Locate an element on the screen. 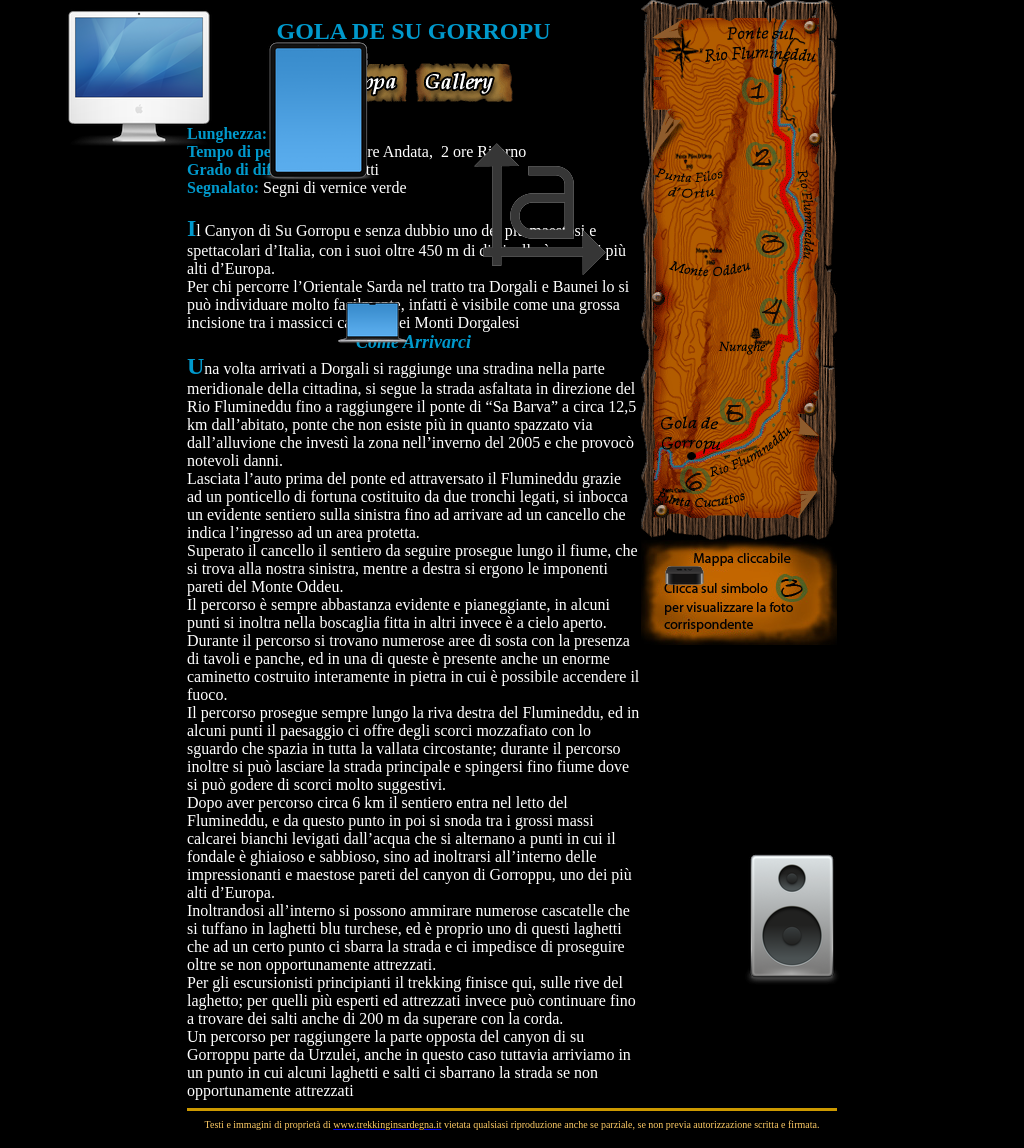 The height and width of the screenshot is (1148, 1024). represents an iMac computer in system settings is located at coordinates (139, 77).